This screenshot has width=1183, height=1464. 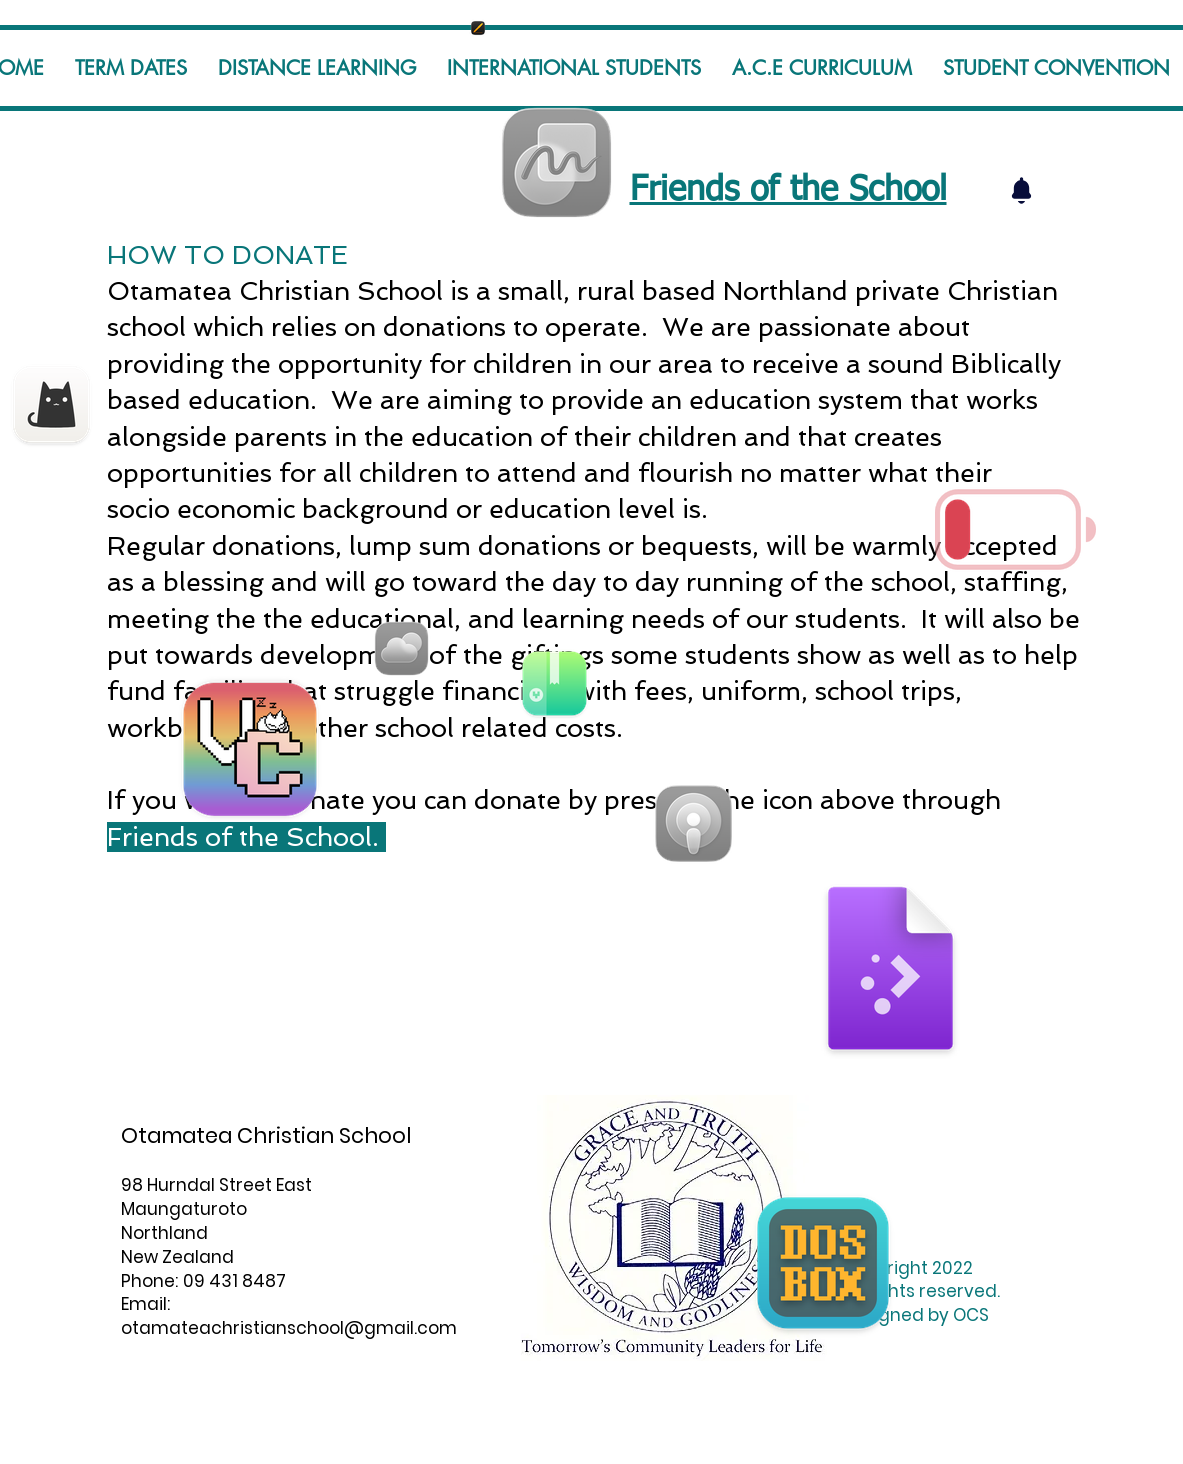 What do you see at coordinates (823, 1263) in the screenshot?
I see `launch DOSBox emulator to run classic DOS games and software` at bounding box center [823, 1263].